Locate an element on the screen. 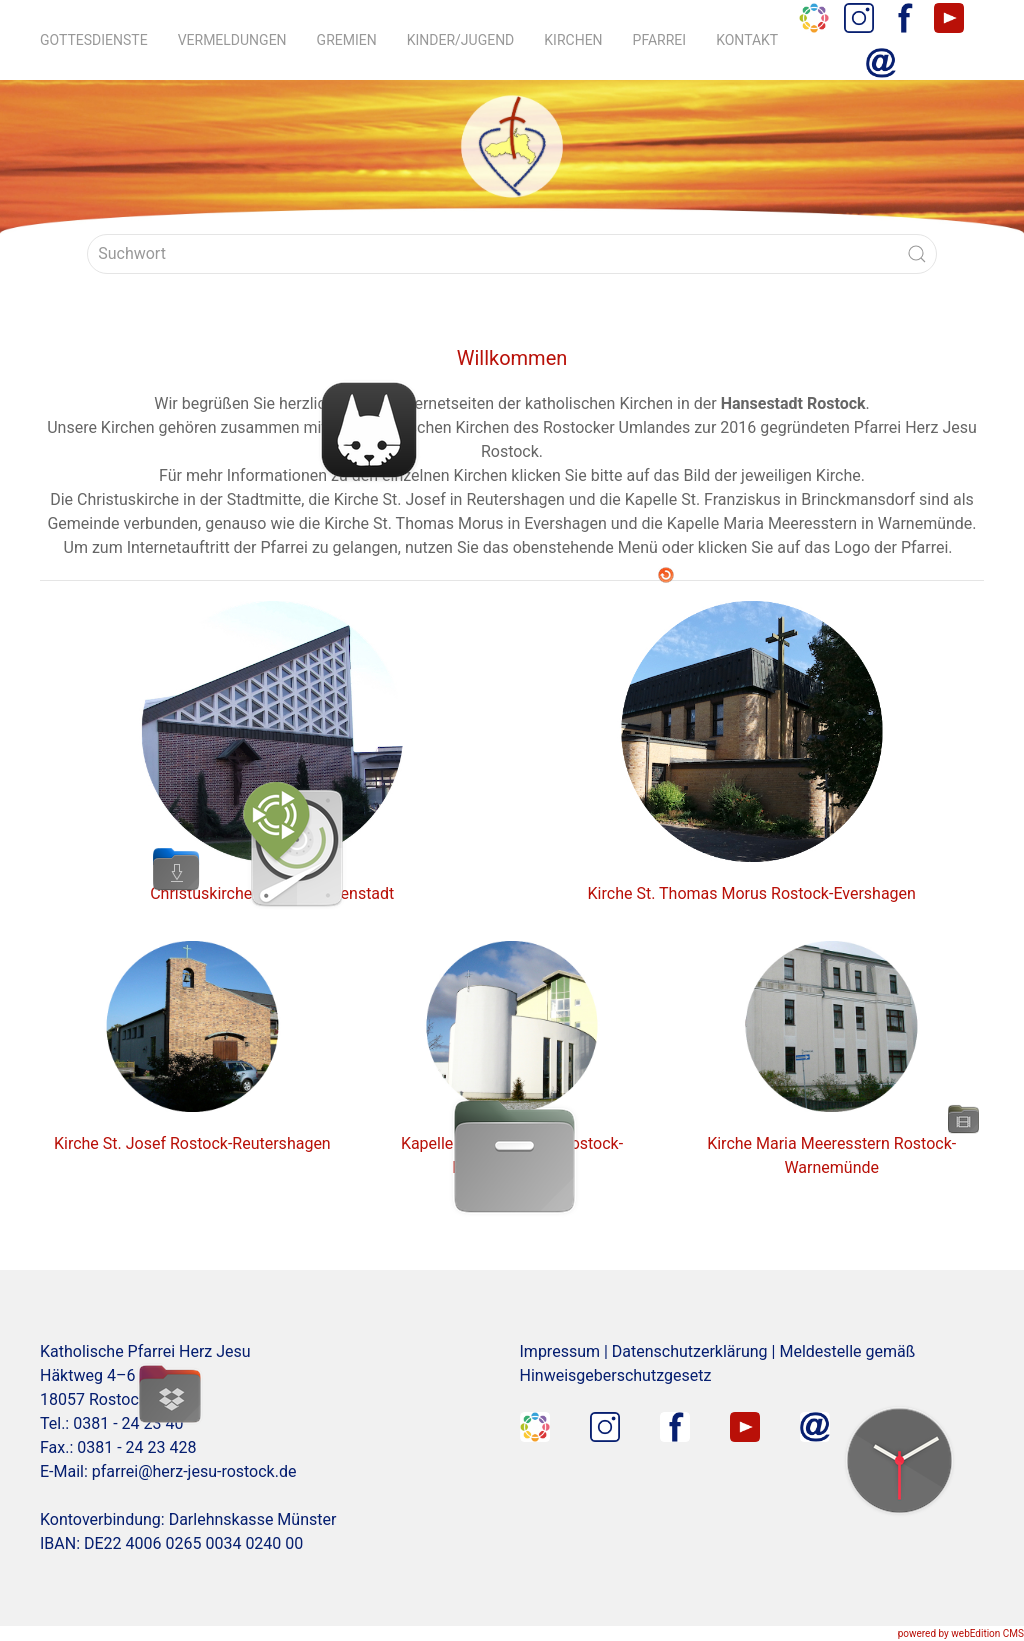  launch the stray video game app is located at coordinates (369, 430).